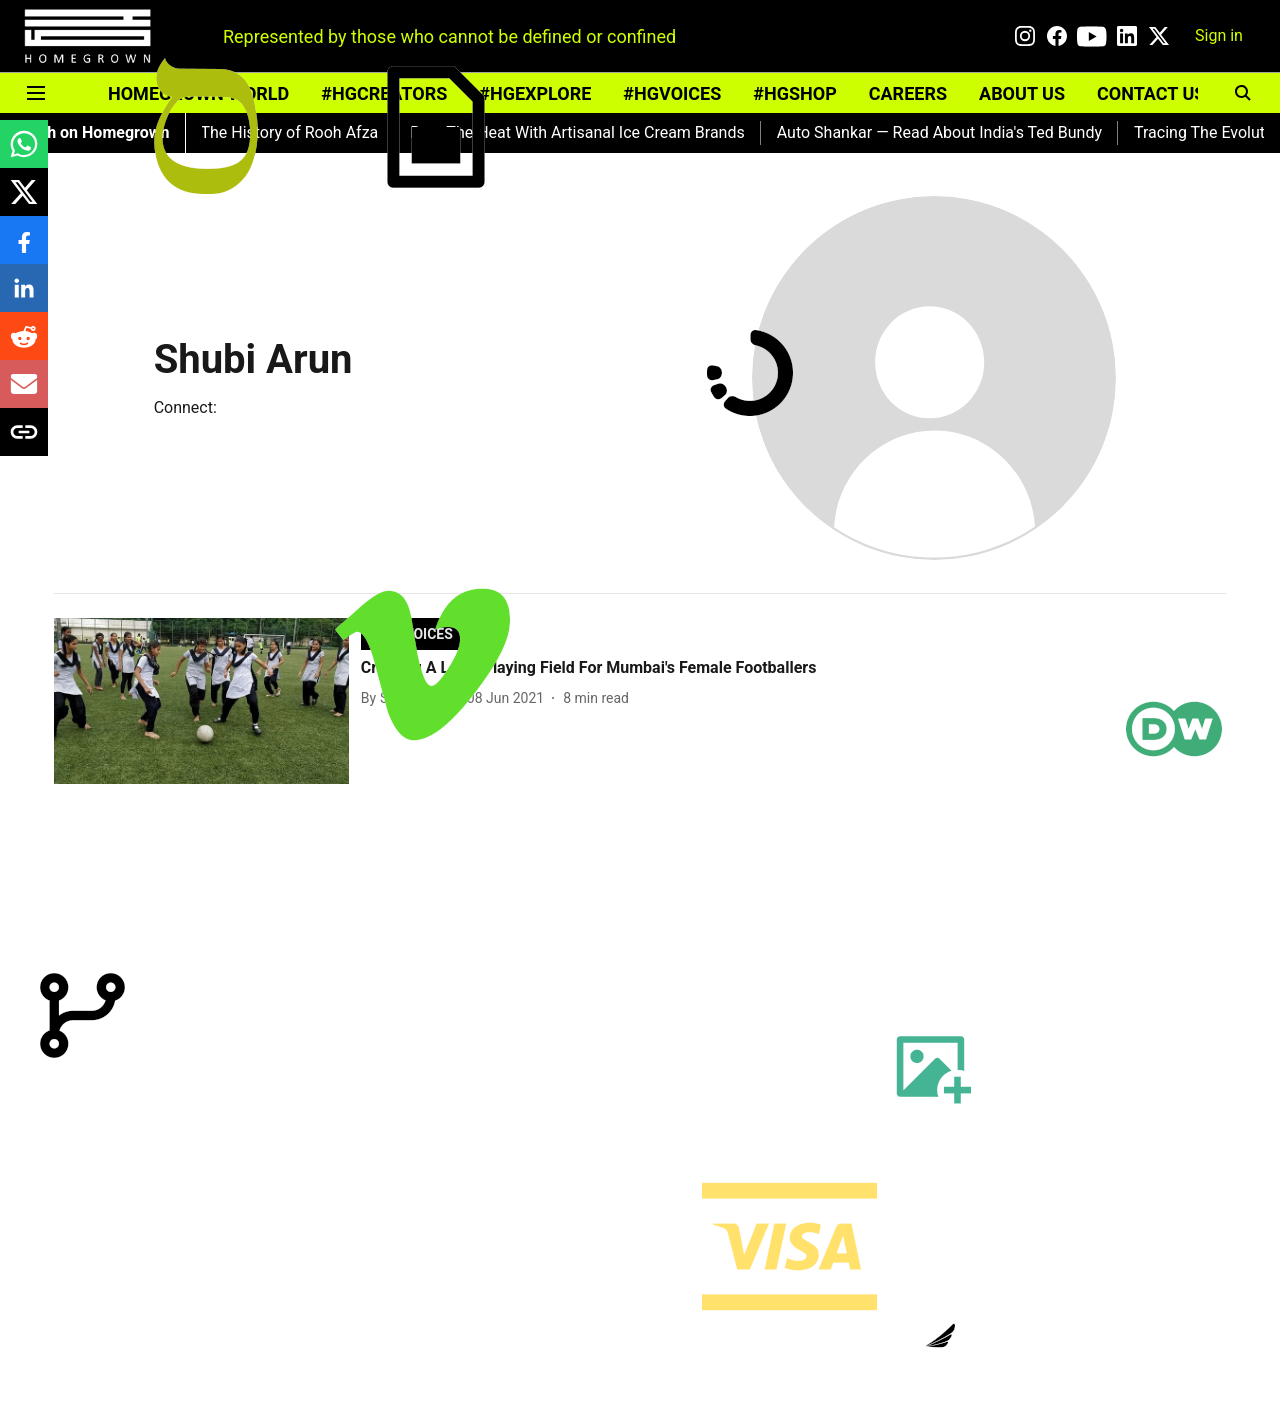  I want to click on open the Vimeo app, so click(422, 664).